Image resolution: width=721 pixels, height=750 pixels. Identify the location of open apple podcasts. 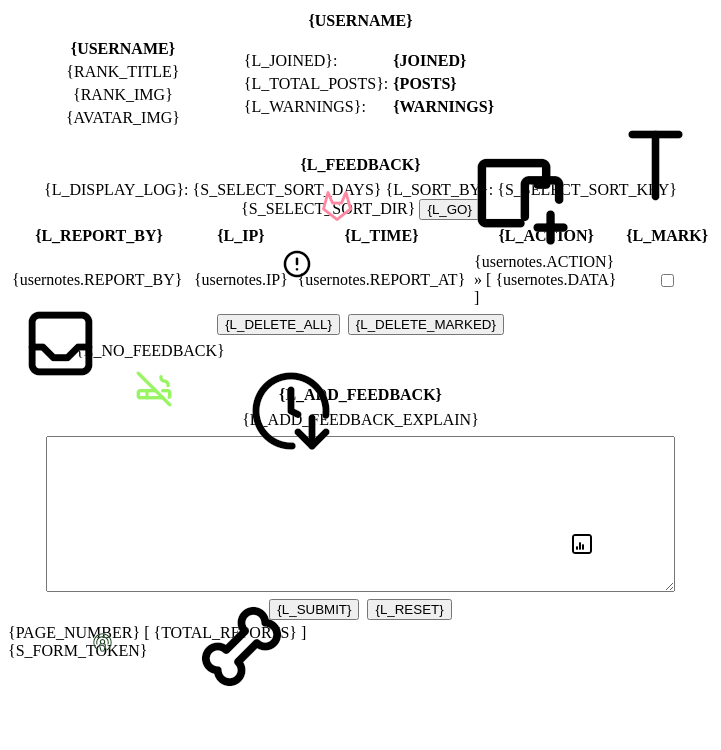
(102, 642).